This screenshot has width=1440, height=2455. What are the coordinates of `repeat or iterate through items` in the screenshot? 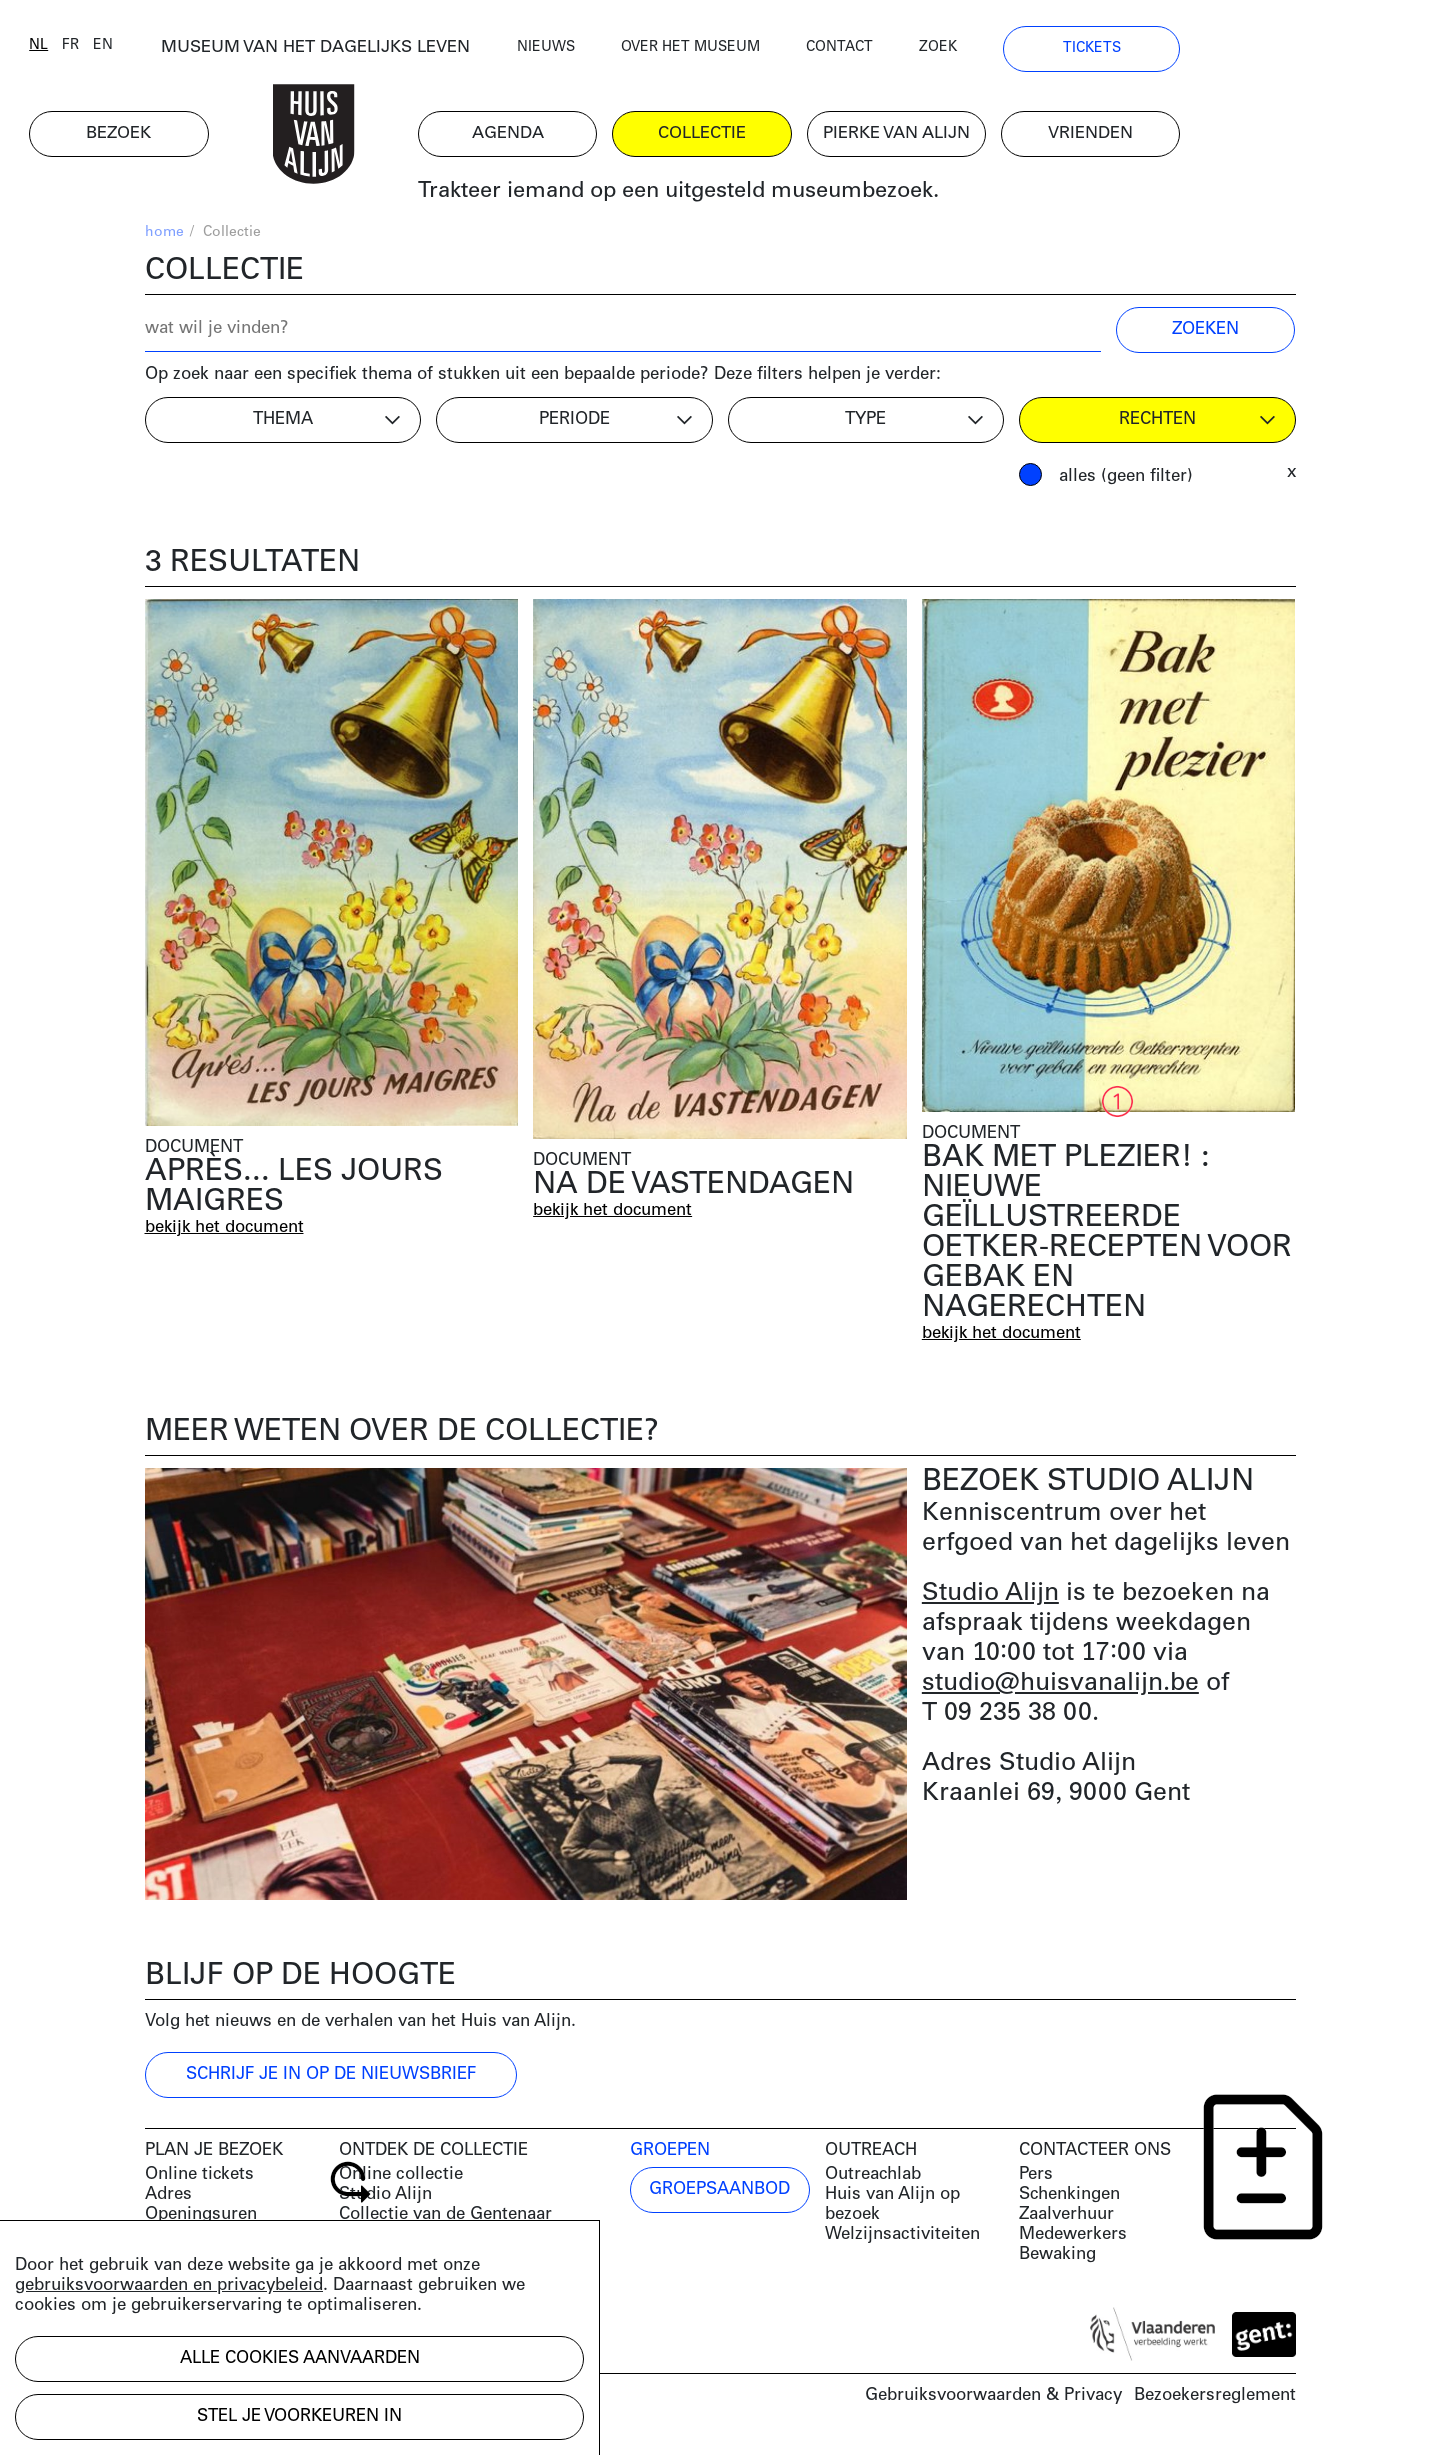 It's located at (350, 2181).